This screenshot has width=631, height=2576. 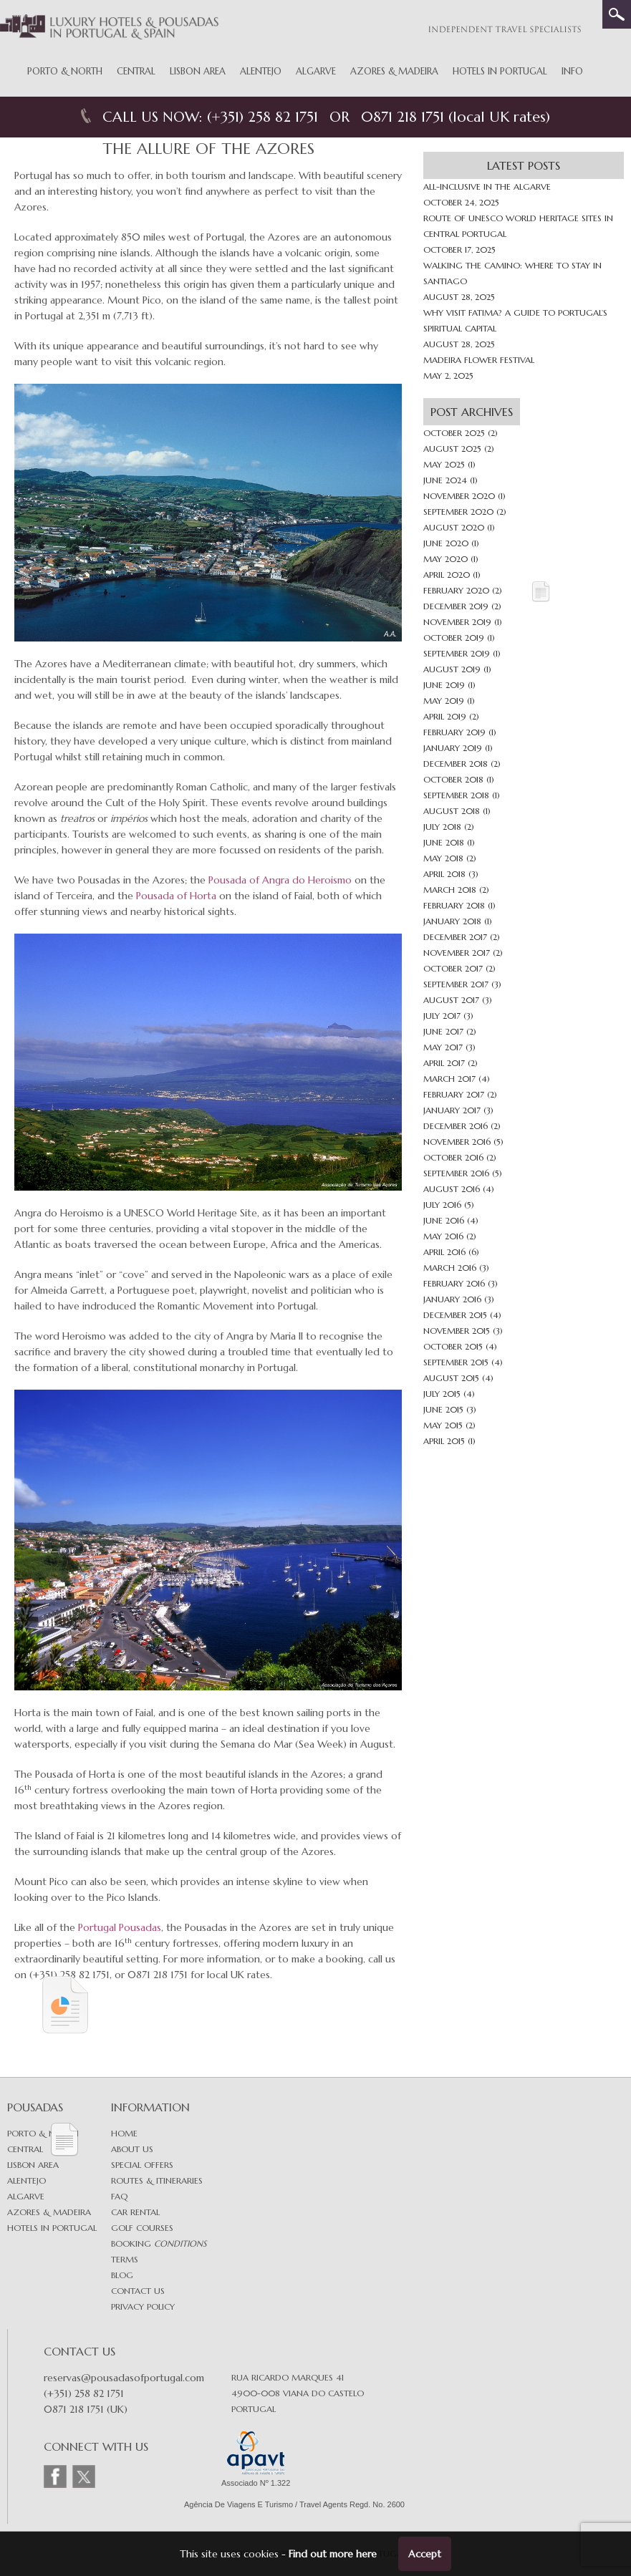 I want to click on a plain text file, so click(x=64, y=2139).